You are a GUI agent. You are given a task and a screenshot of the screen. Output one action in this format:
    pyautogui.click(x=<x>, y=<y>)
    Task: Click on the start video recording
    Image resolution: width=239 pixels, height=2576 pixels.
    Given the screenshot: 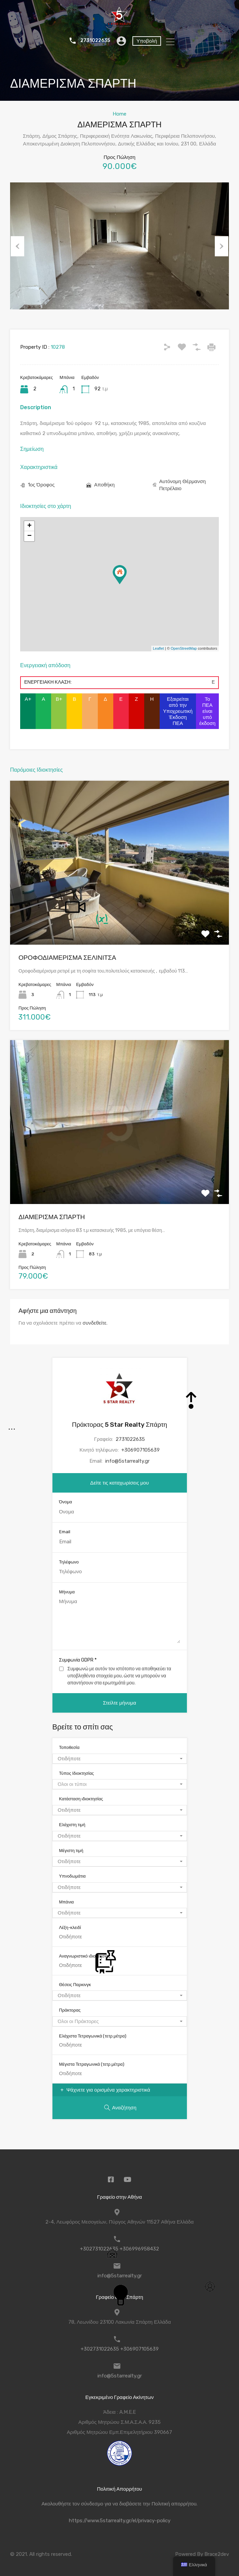 What is the action you would take?
    pyautogui.click(x=75, y=907)
    